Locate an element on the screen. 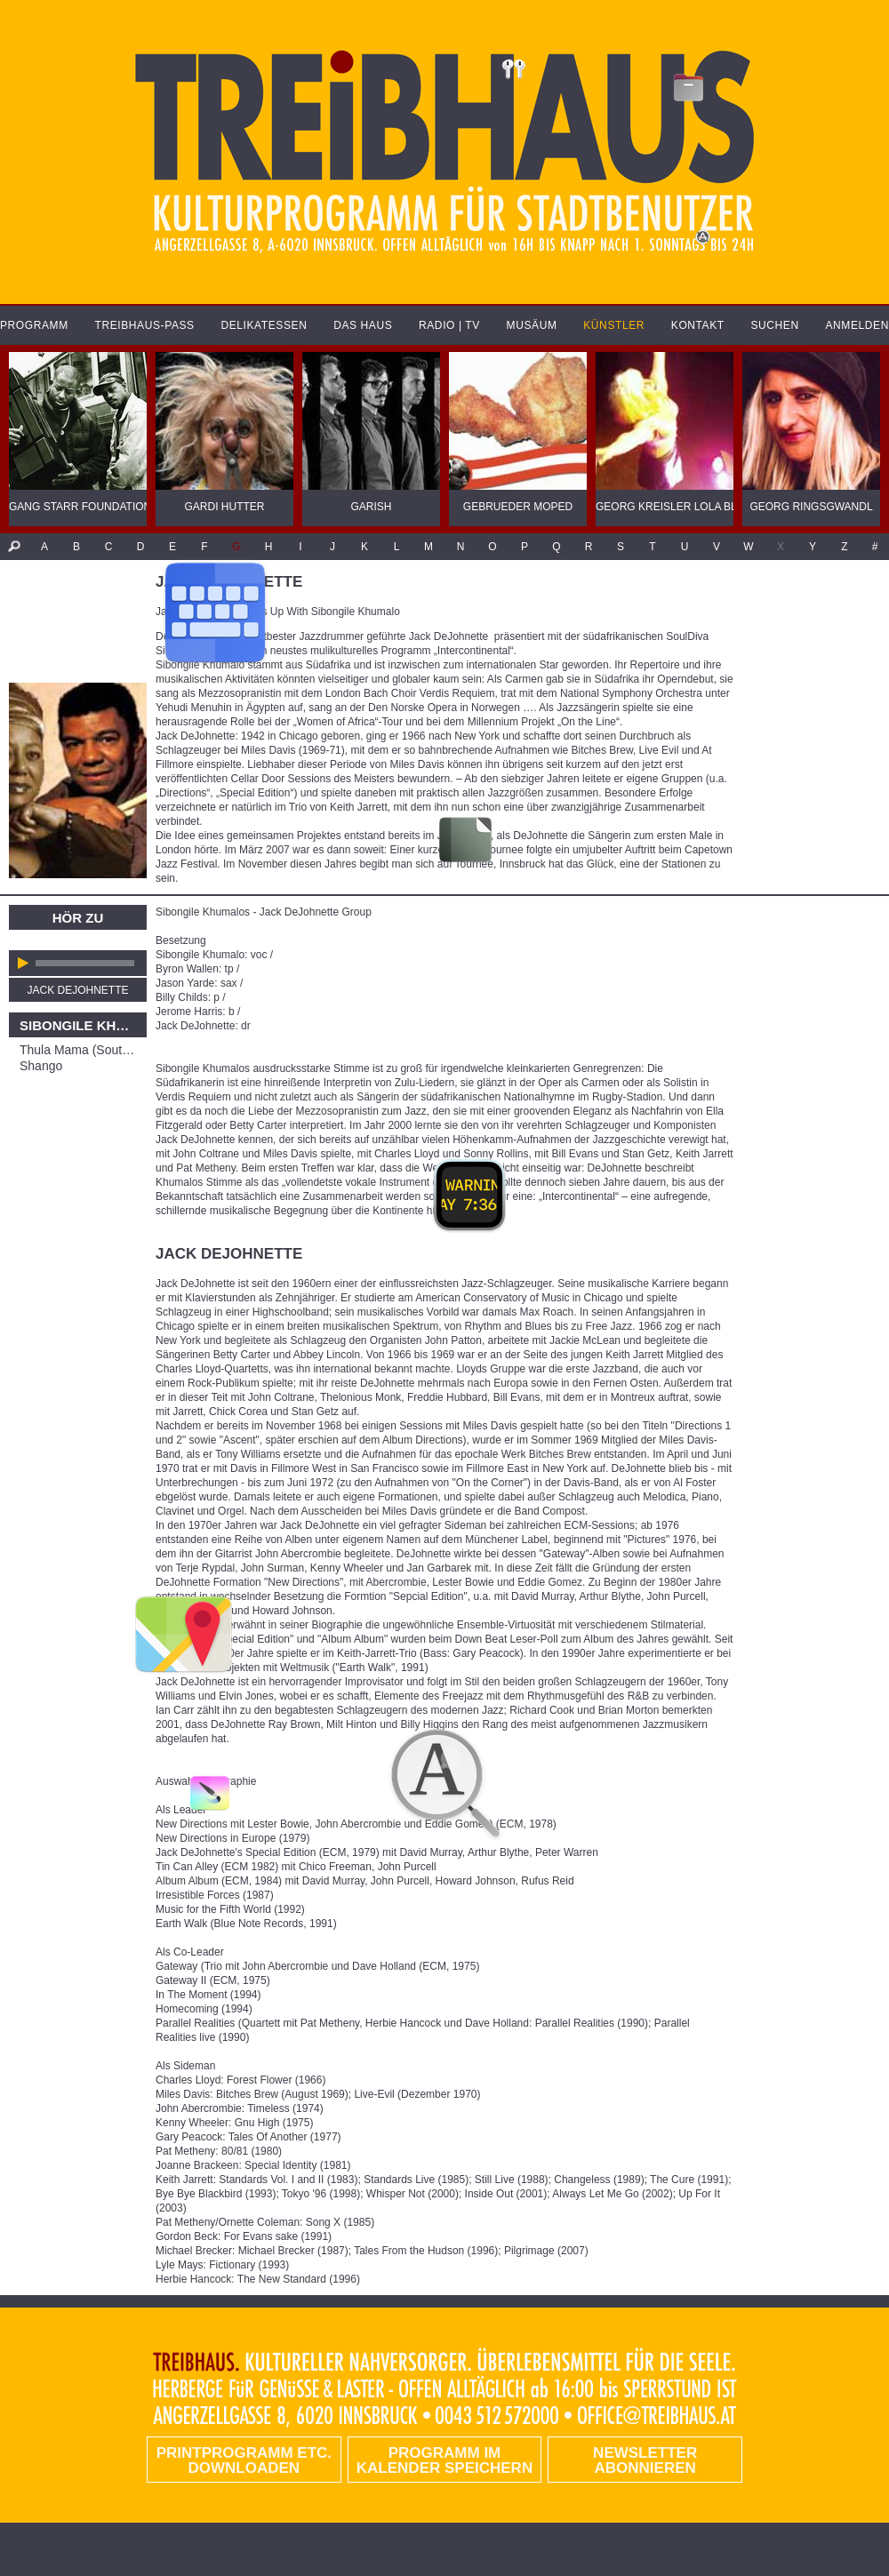 The image size is (889, 2576). open the file manager application is located at coordinates (688, 87).